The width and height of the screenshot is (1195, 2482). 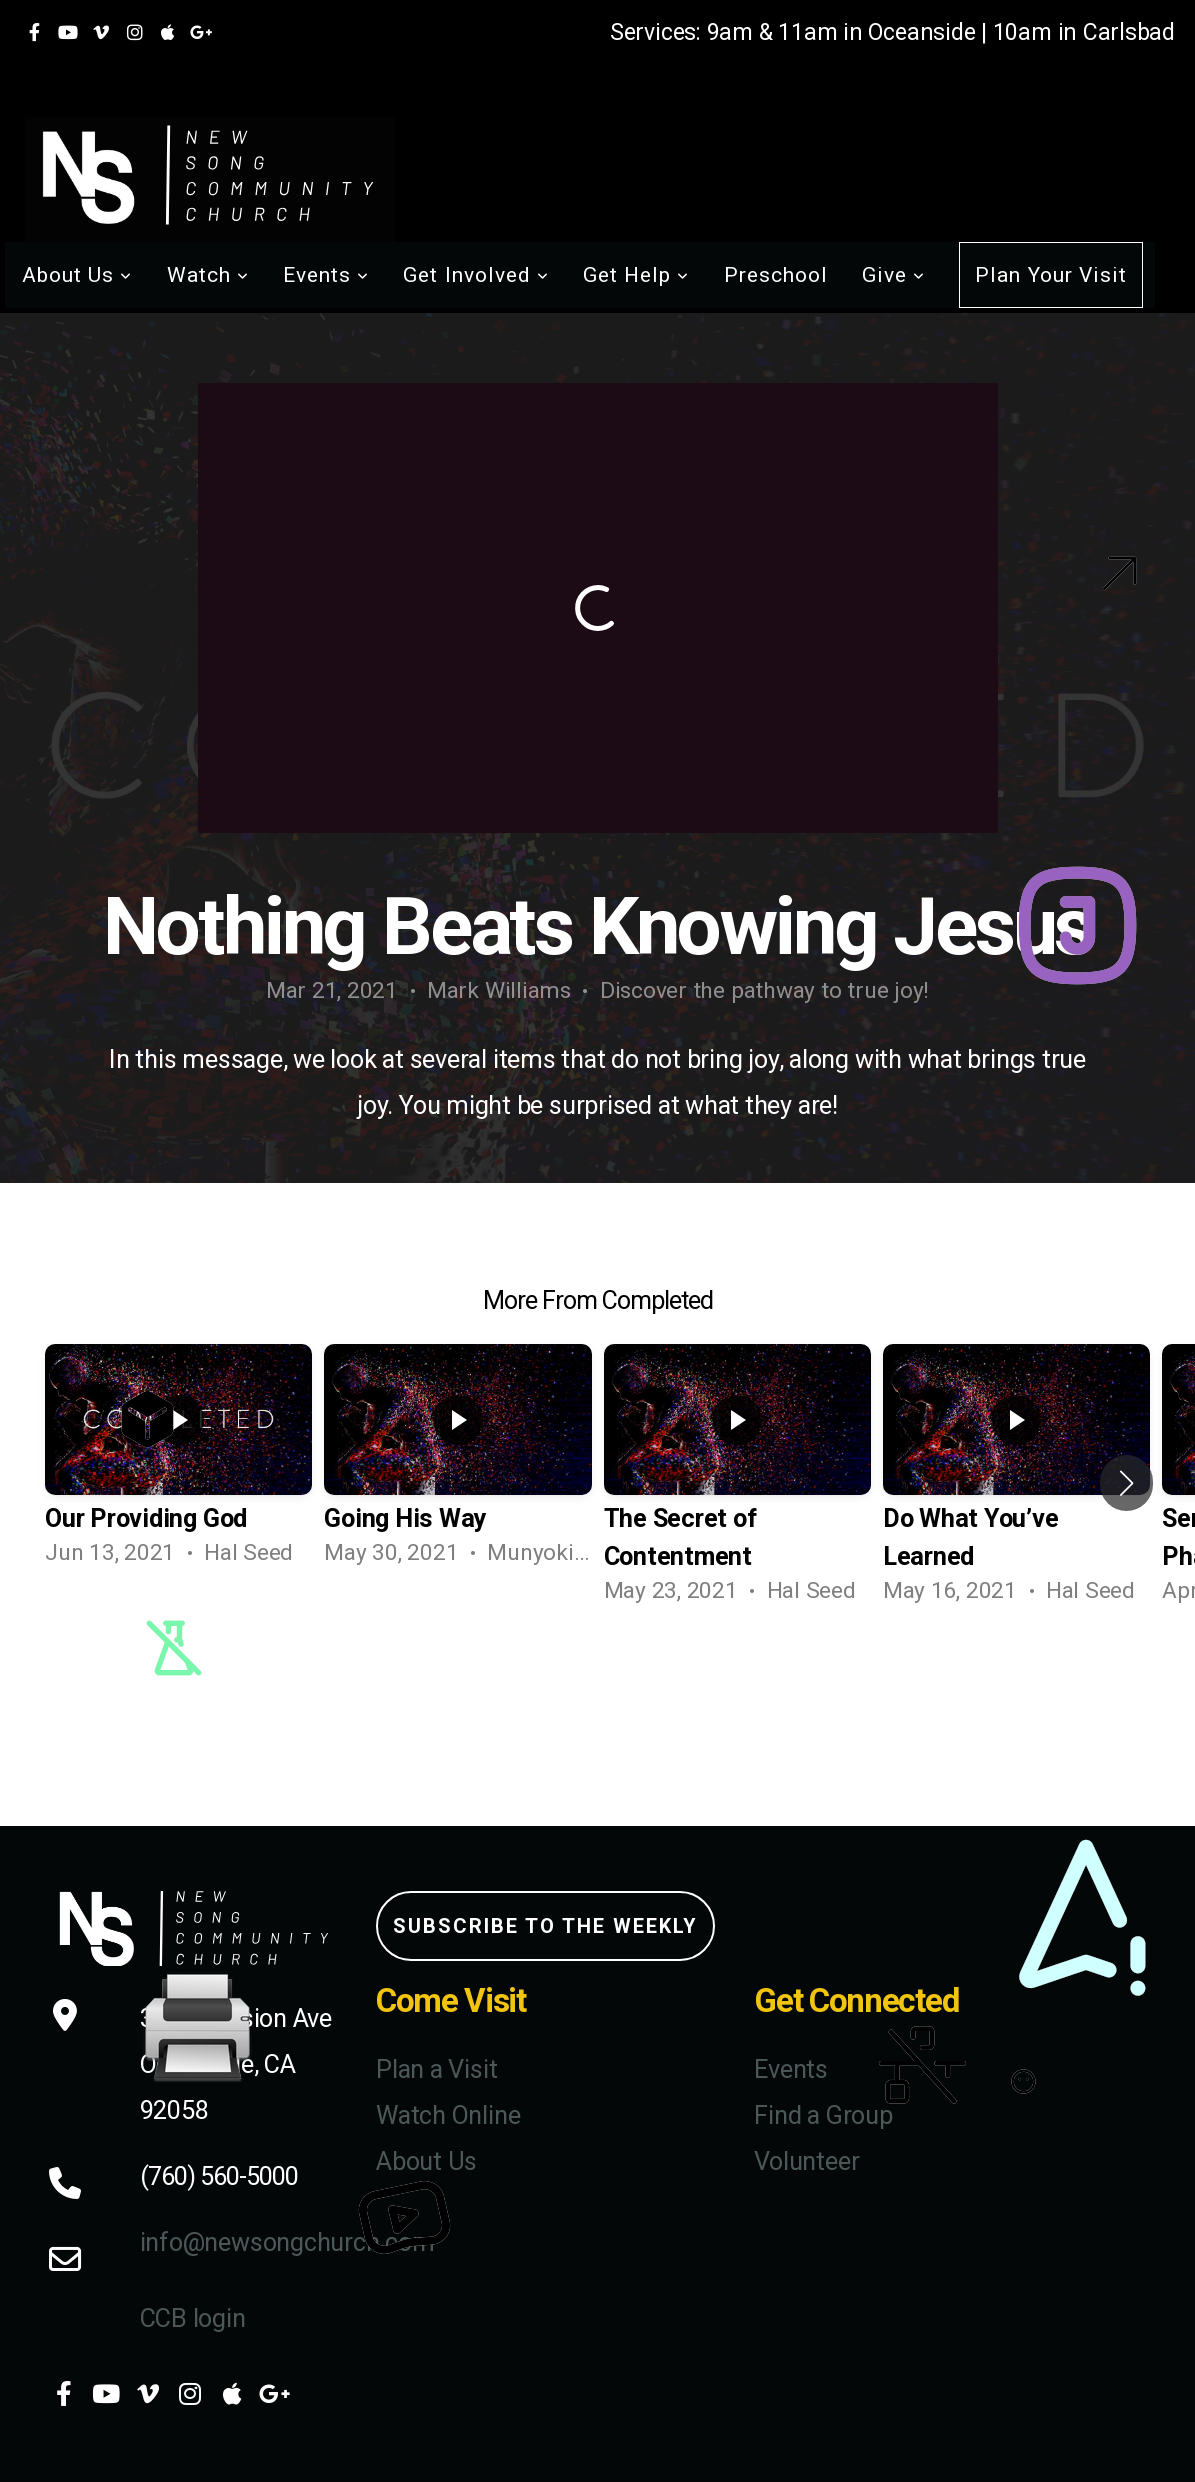 I want to click on network connection unavailable, so click(x=922, y=2066).